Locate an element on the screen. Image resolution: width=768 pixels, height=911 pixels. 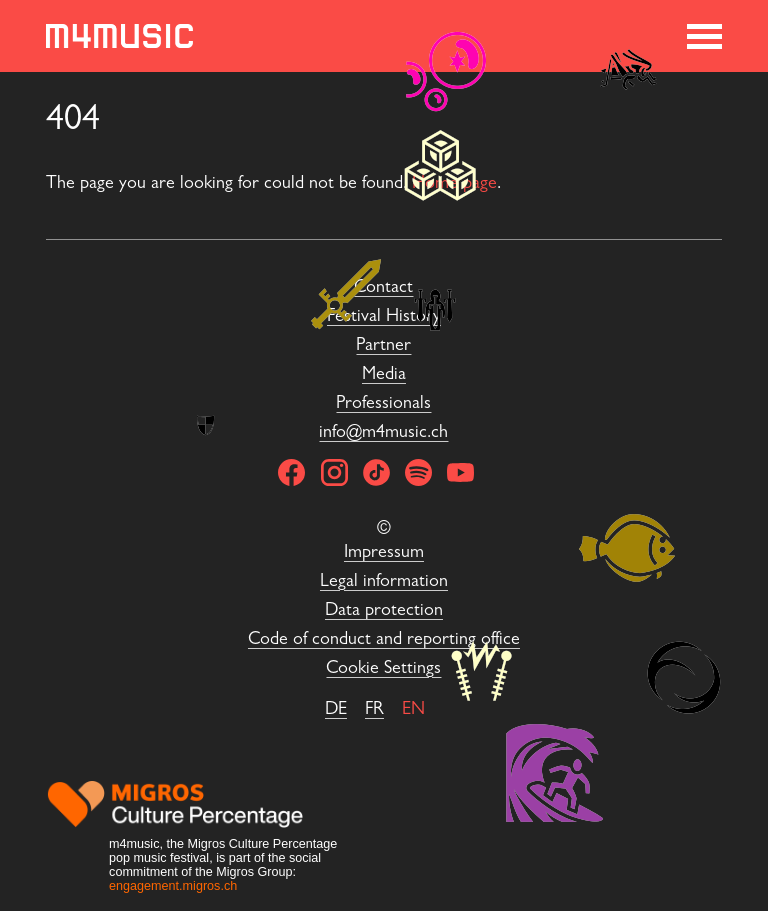
equip or select a sword weapon is located at coordinates (346, 294).